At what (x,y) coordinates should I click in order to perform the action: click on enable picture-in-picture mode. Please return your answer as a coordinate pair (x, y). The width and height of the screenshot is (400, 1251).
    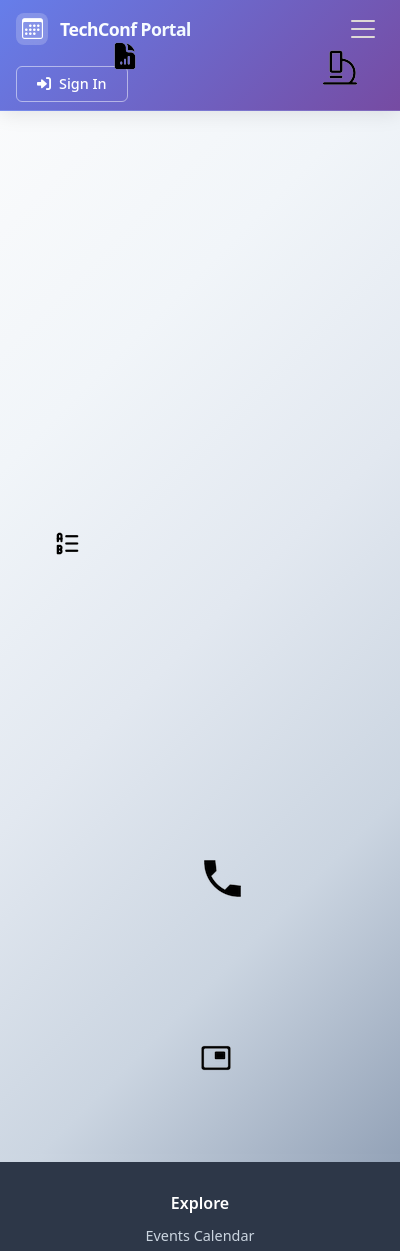
    Looking at the image, I should click on (216, 1058).